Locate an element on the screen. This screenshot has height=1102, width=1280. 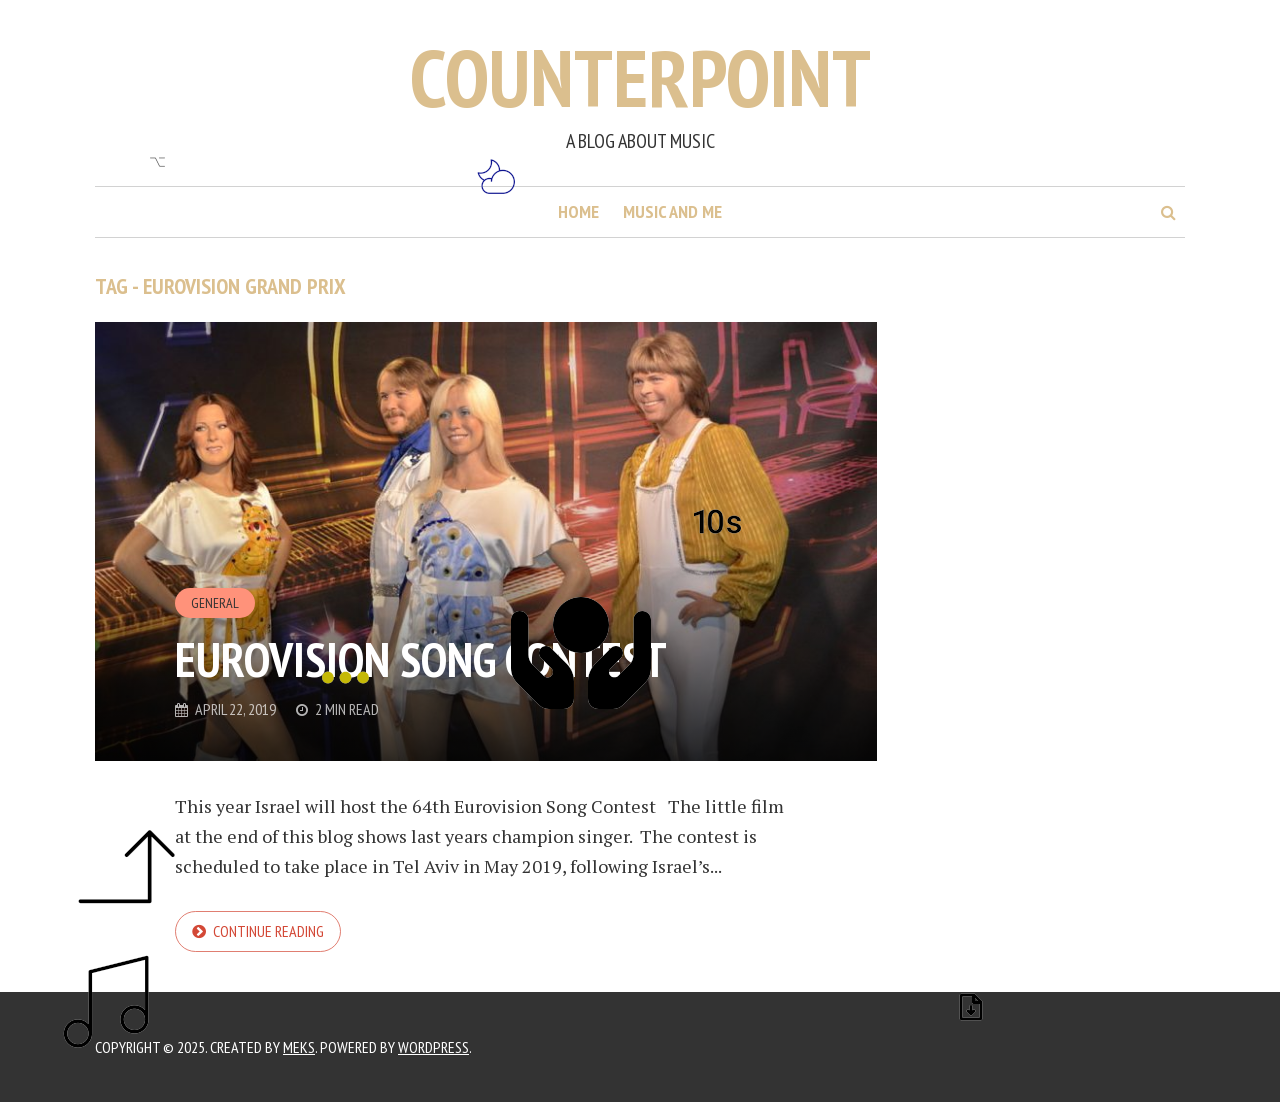
access music or audio playback is located at coordinates (111, 1003).